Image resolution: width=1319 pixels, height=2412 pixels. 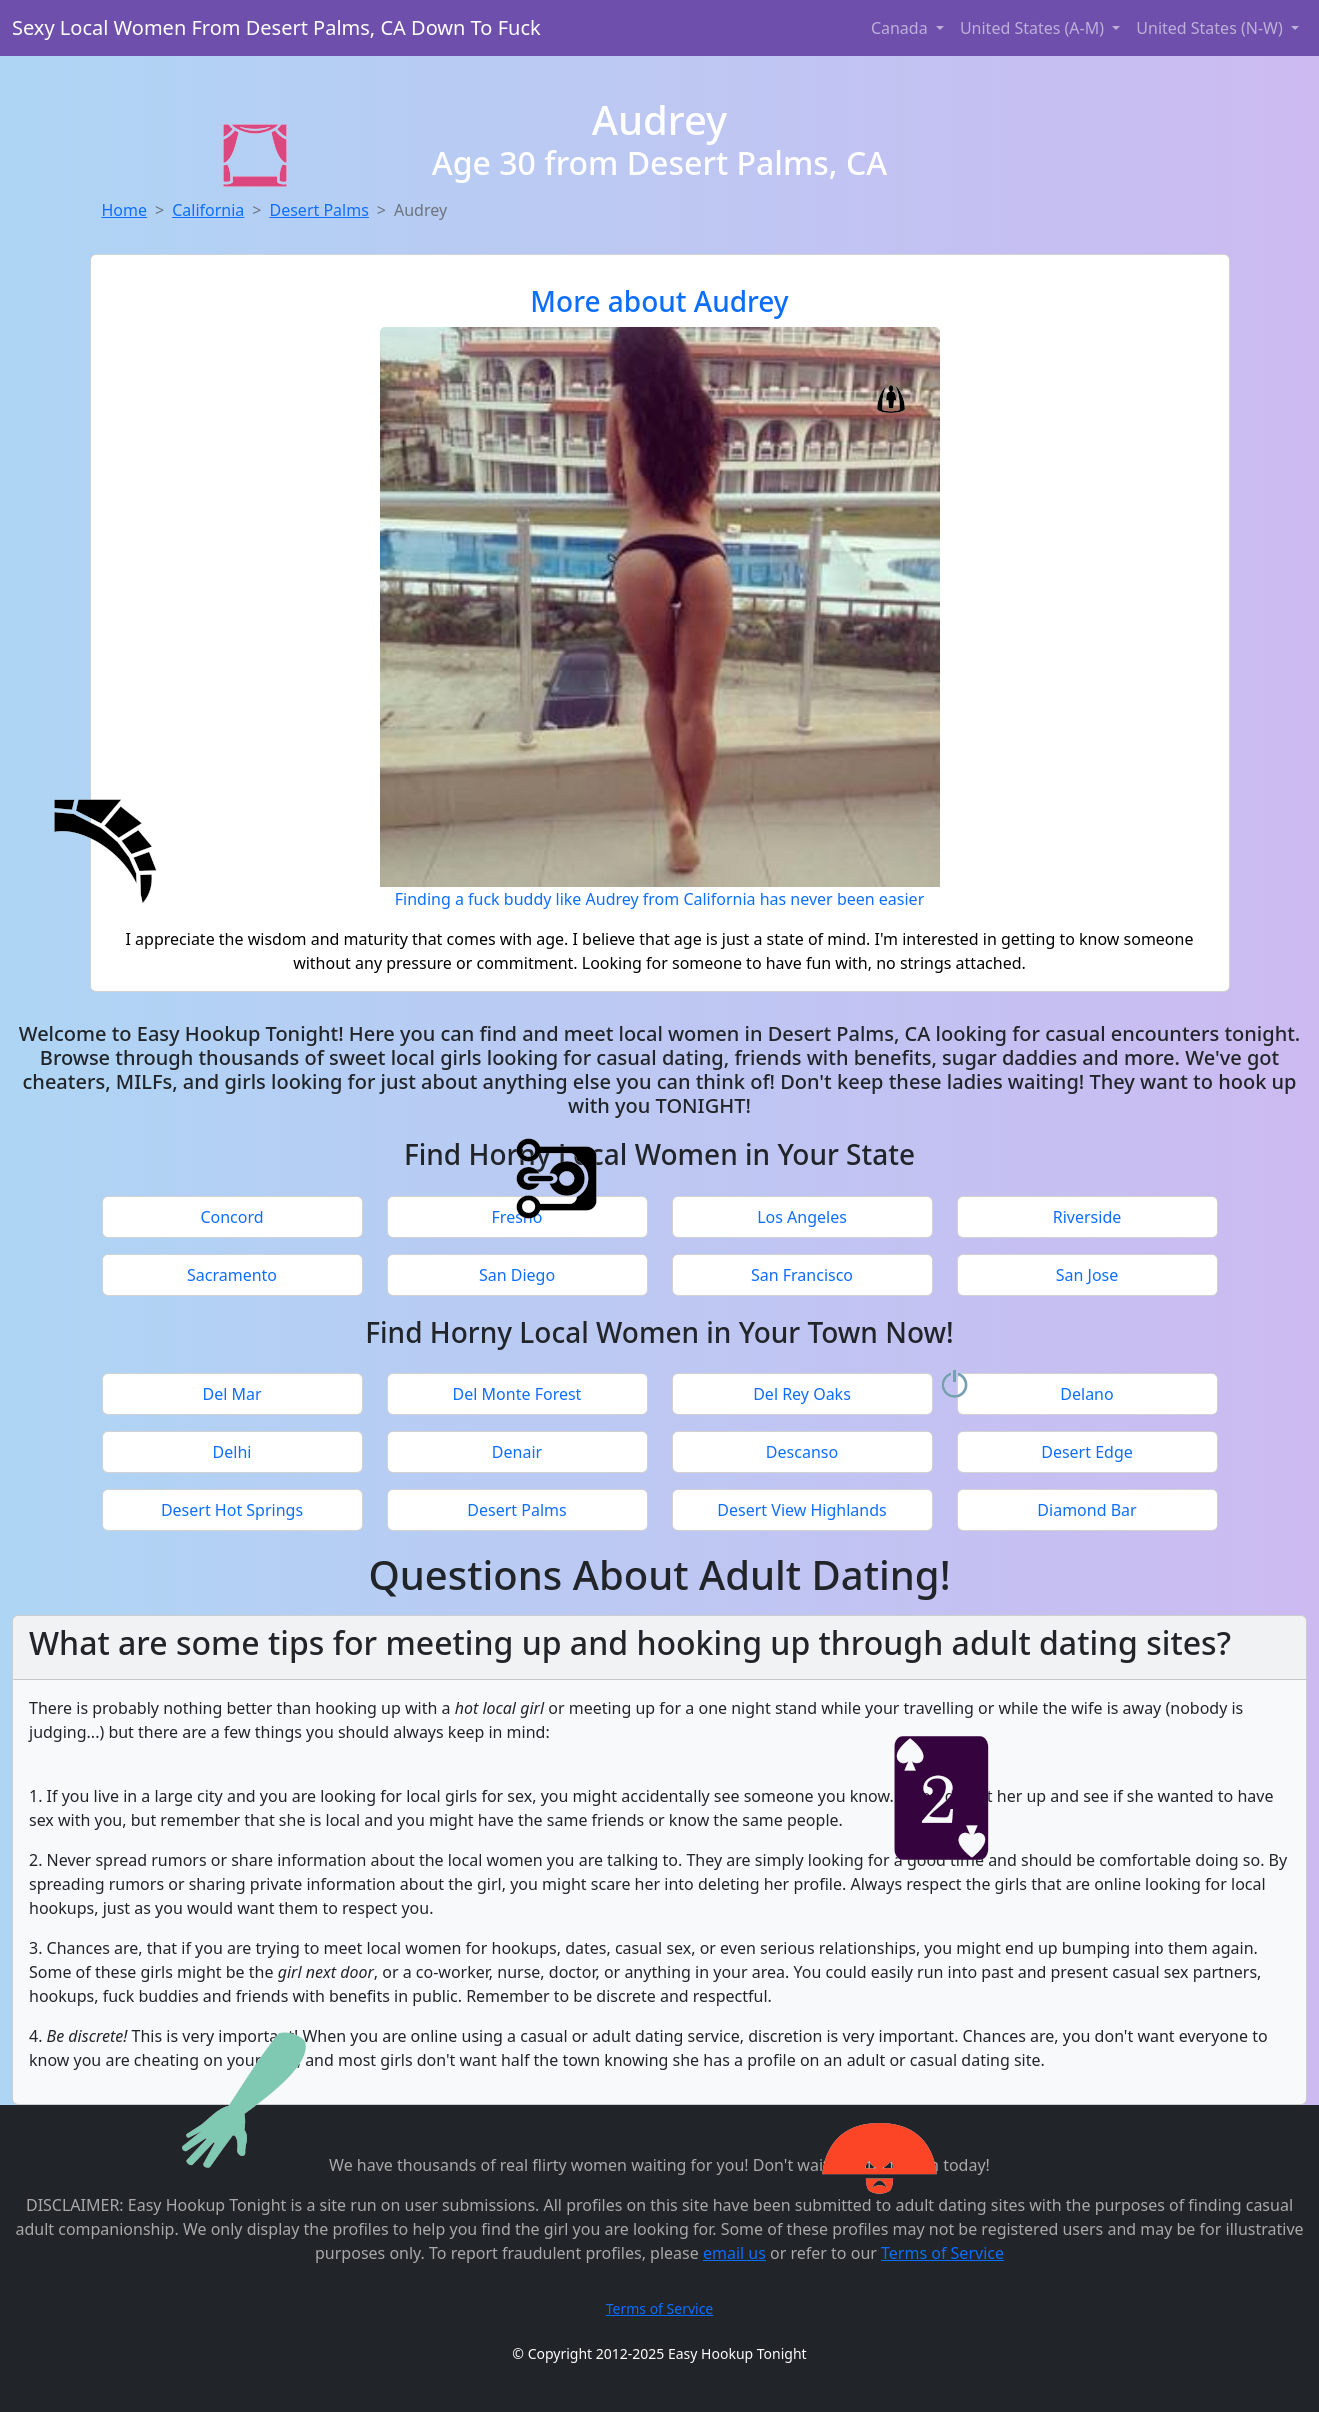 I want to click on select arm or forearm body part, so click(x=244, y=2100).